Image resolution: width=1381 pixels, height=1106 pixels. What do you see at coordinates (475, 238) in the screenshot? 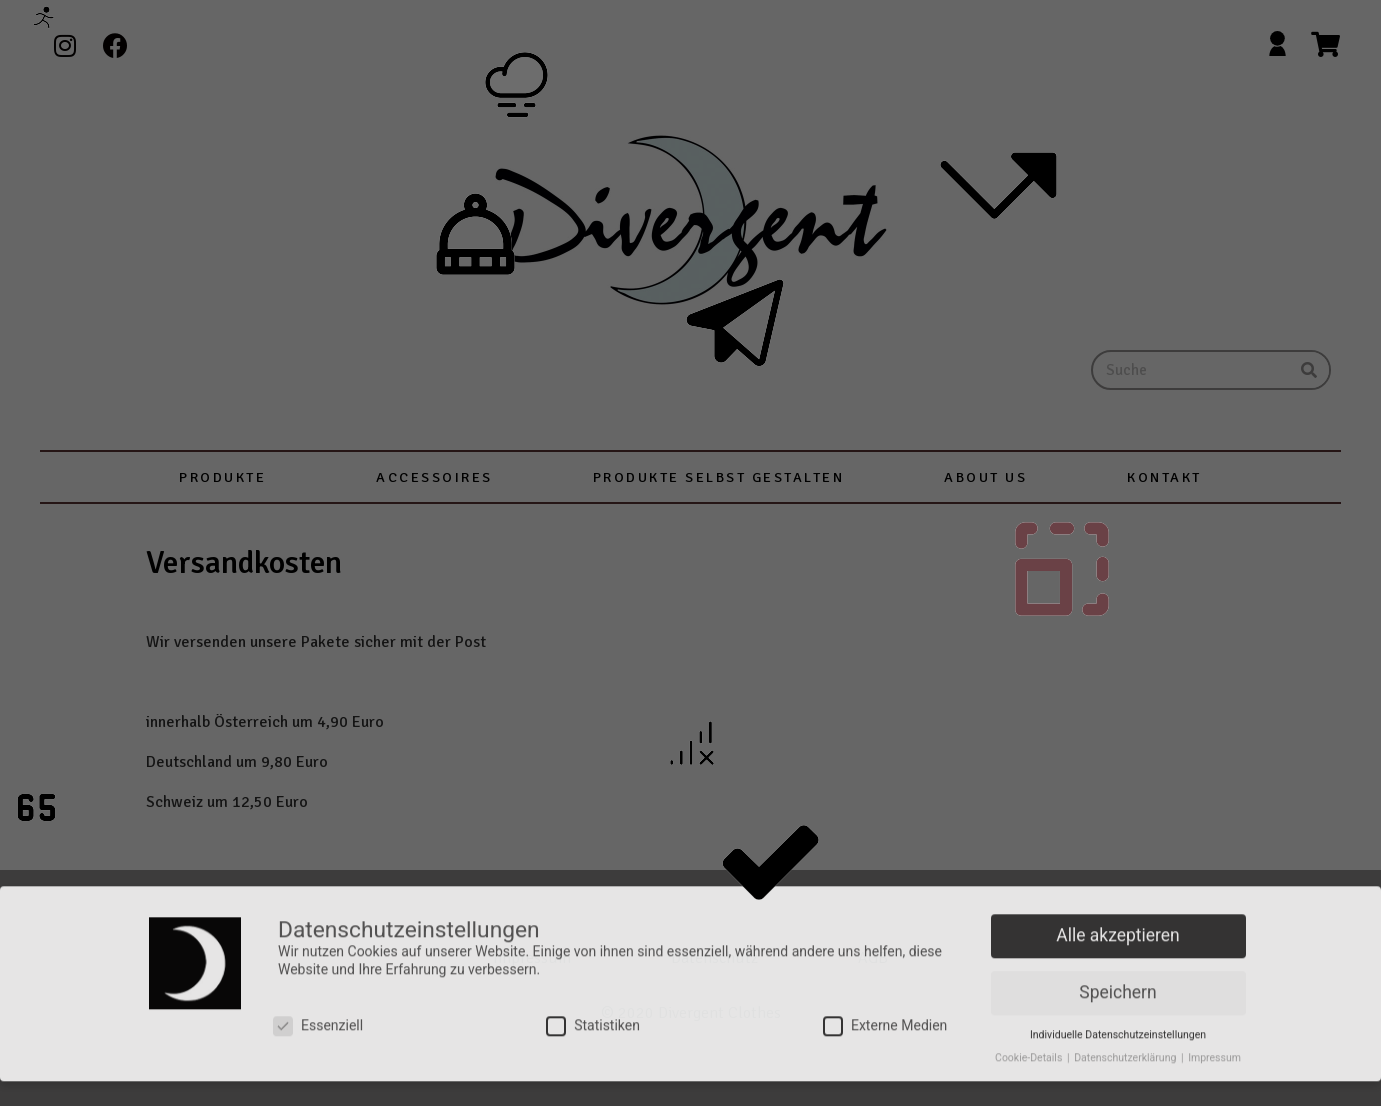
I see `select winter or cold weather category` at bounding box center [475, 238].